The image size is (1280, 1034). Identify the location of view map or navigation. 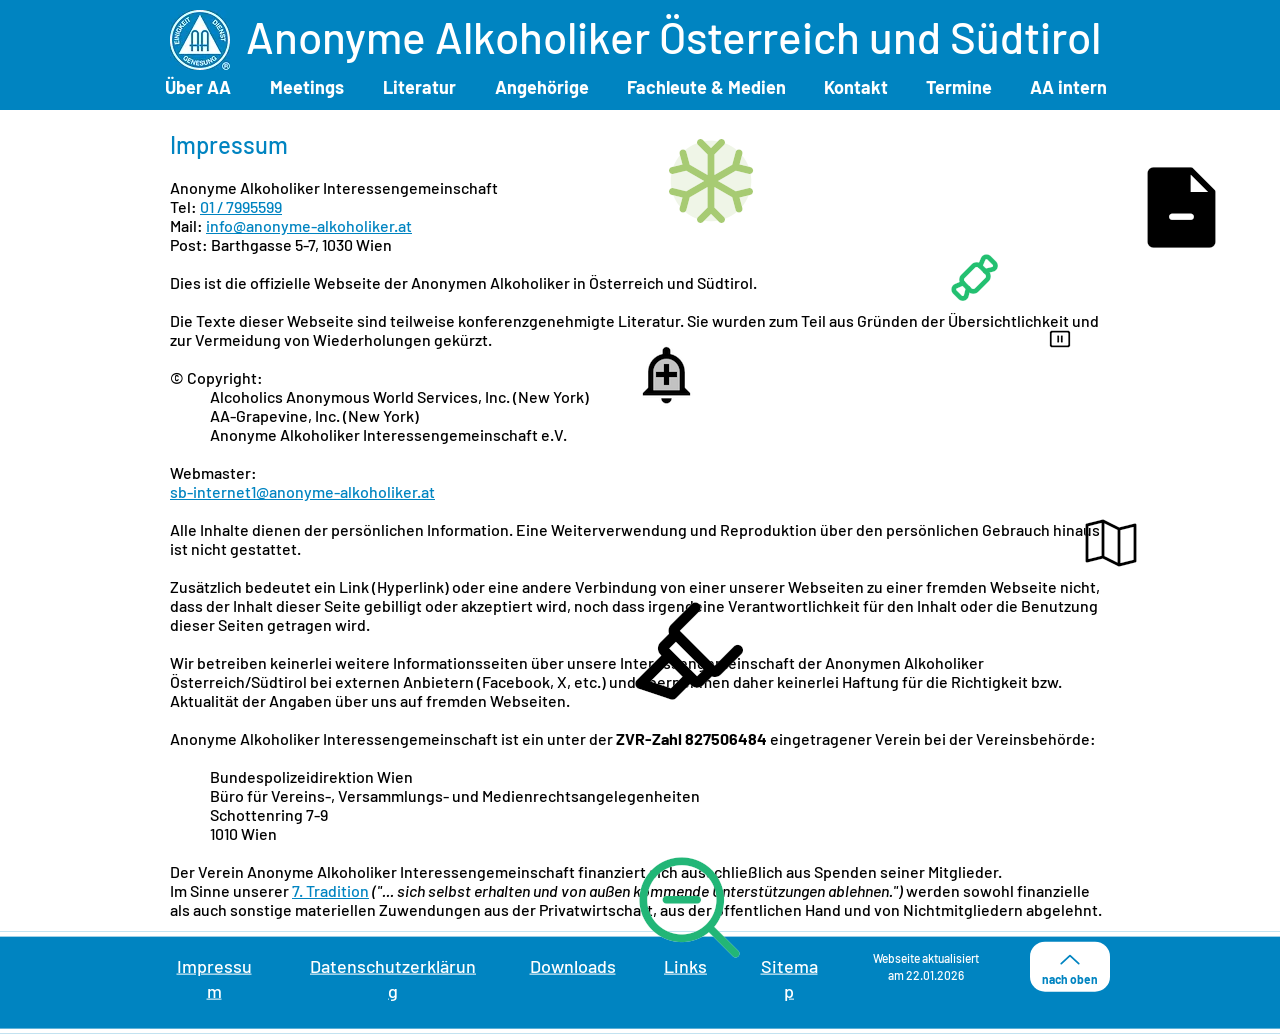
(1111, 543).